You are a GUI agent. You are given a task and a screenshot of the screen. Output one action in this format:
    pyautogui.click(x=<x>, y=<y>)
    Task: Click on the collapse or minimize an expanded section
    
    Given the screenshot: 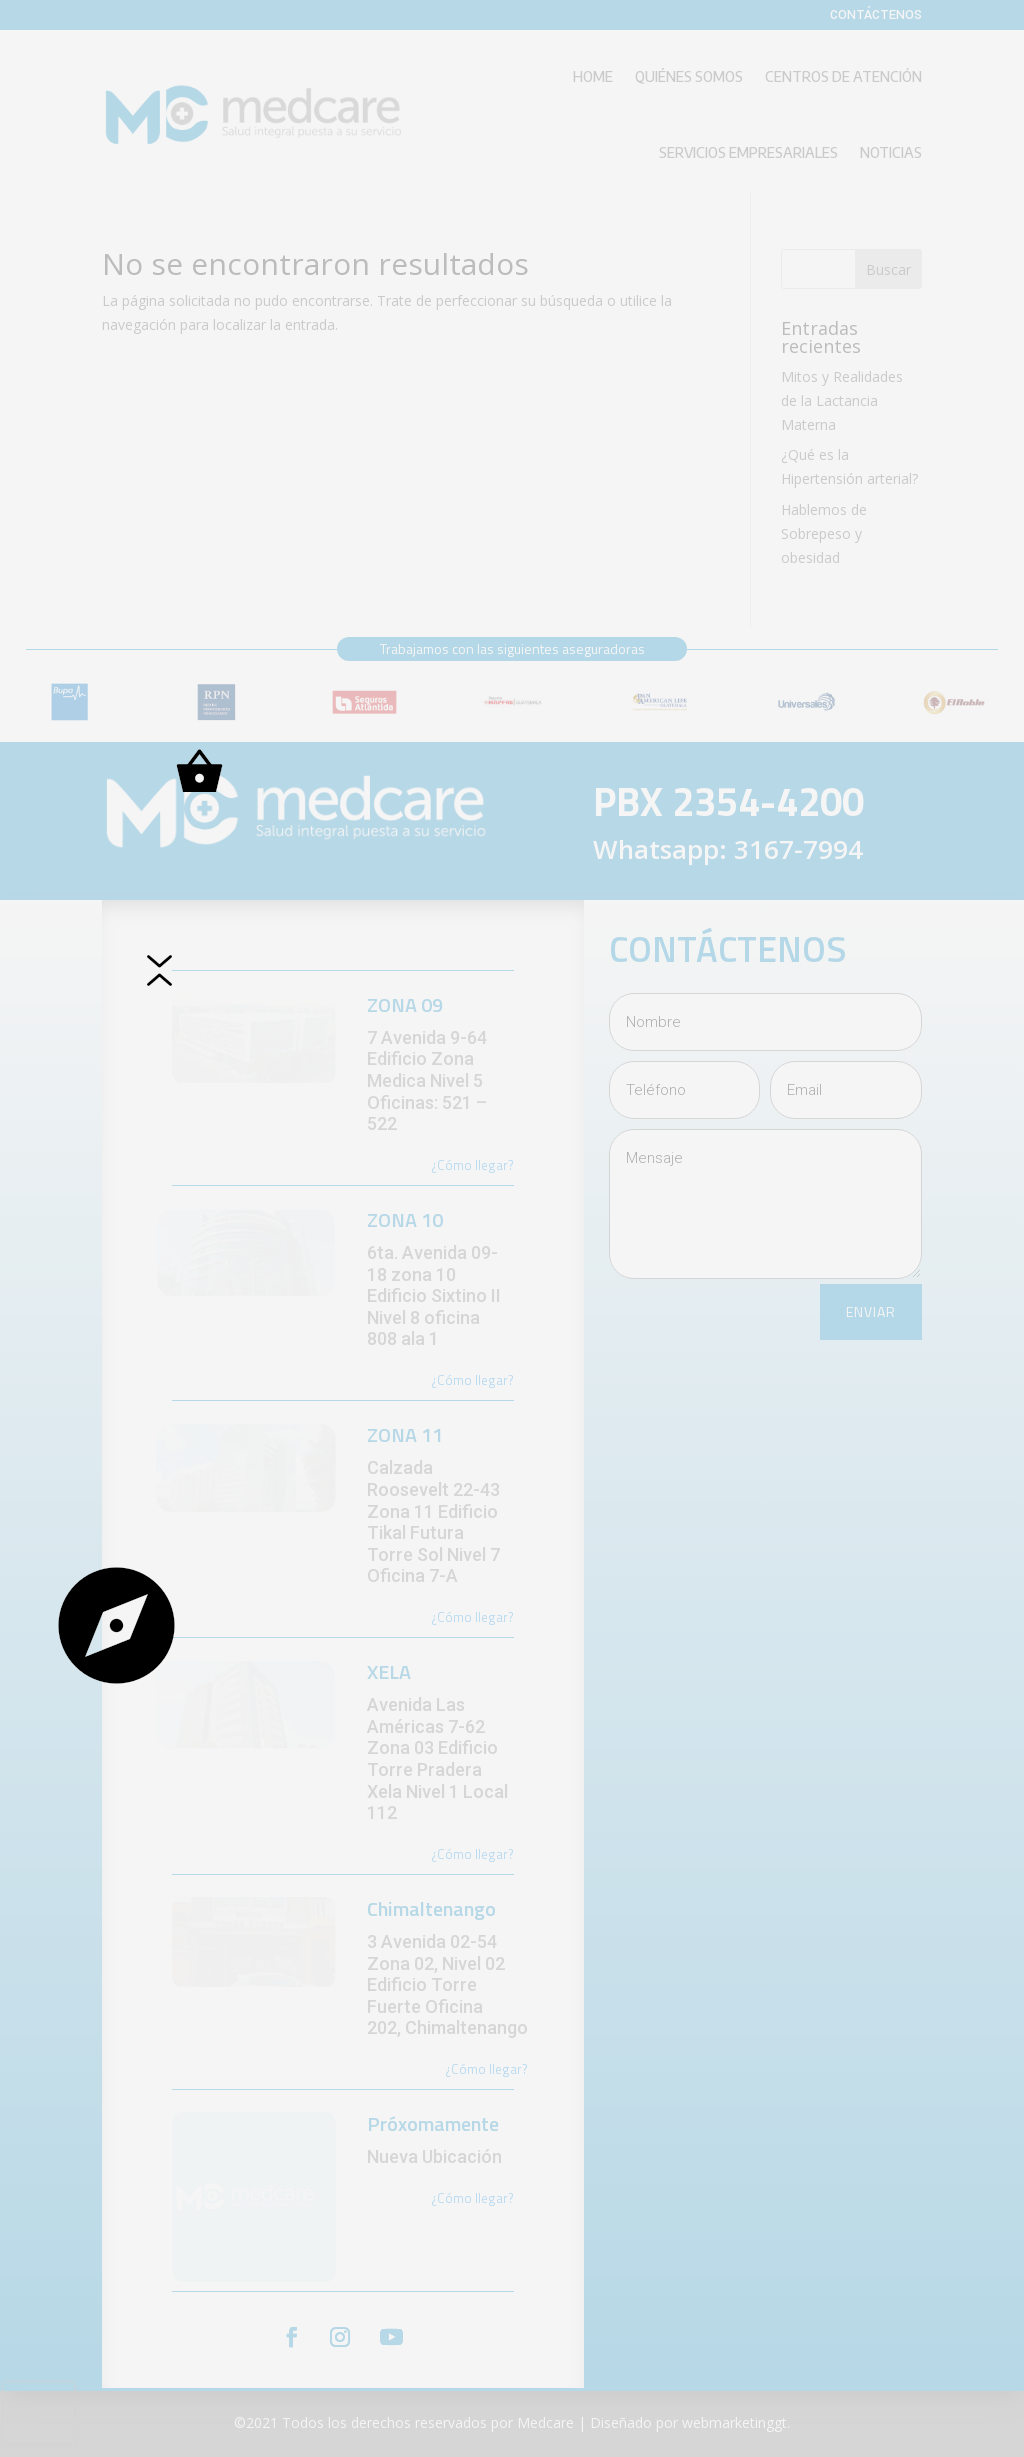 What is the action you would take?
    pyautogui.click(x=159, y=970)
    